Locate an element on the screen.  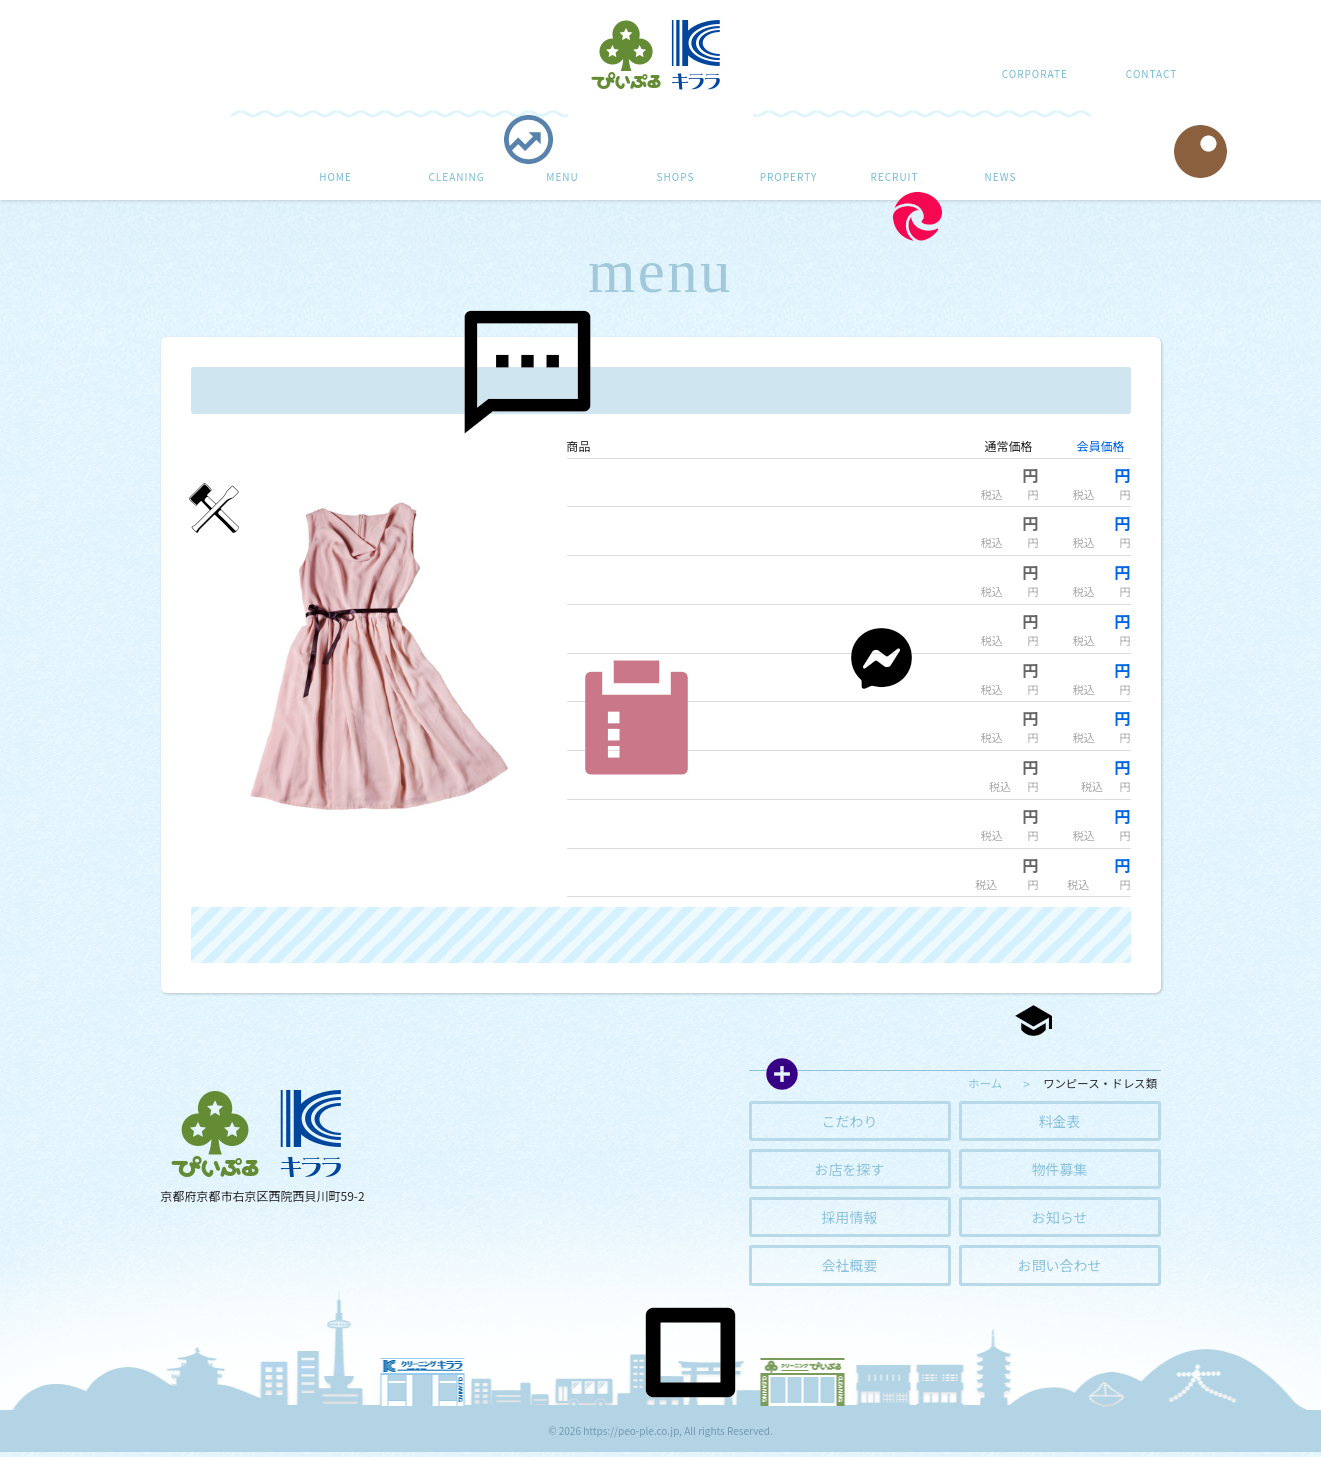
access educational content or courses is located at coordinates (1033, 1020).